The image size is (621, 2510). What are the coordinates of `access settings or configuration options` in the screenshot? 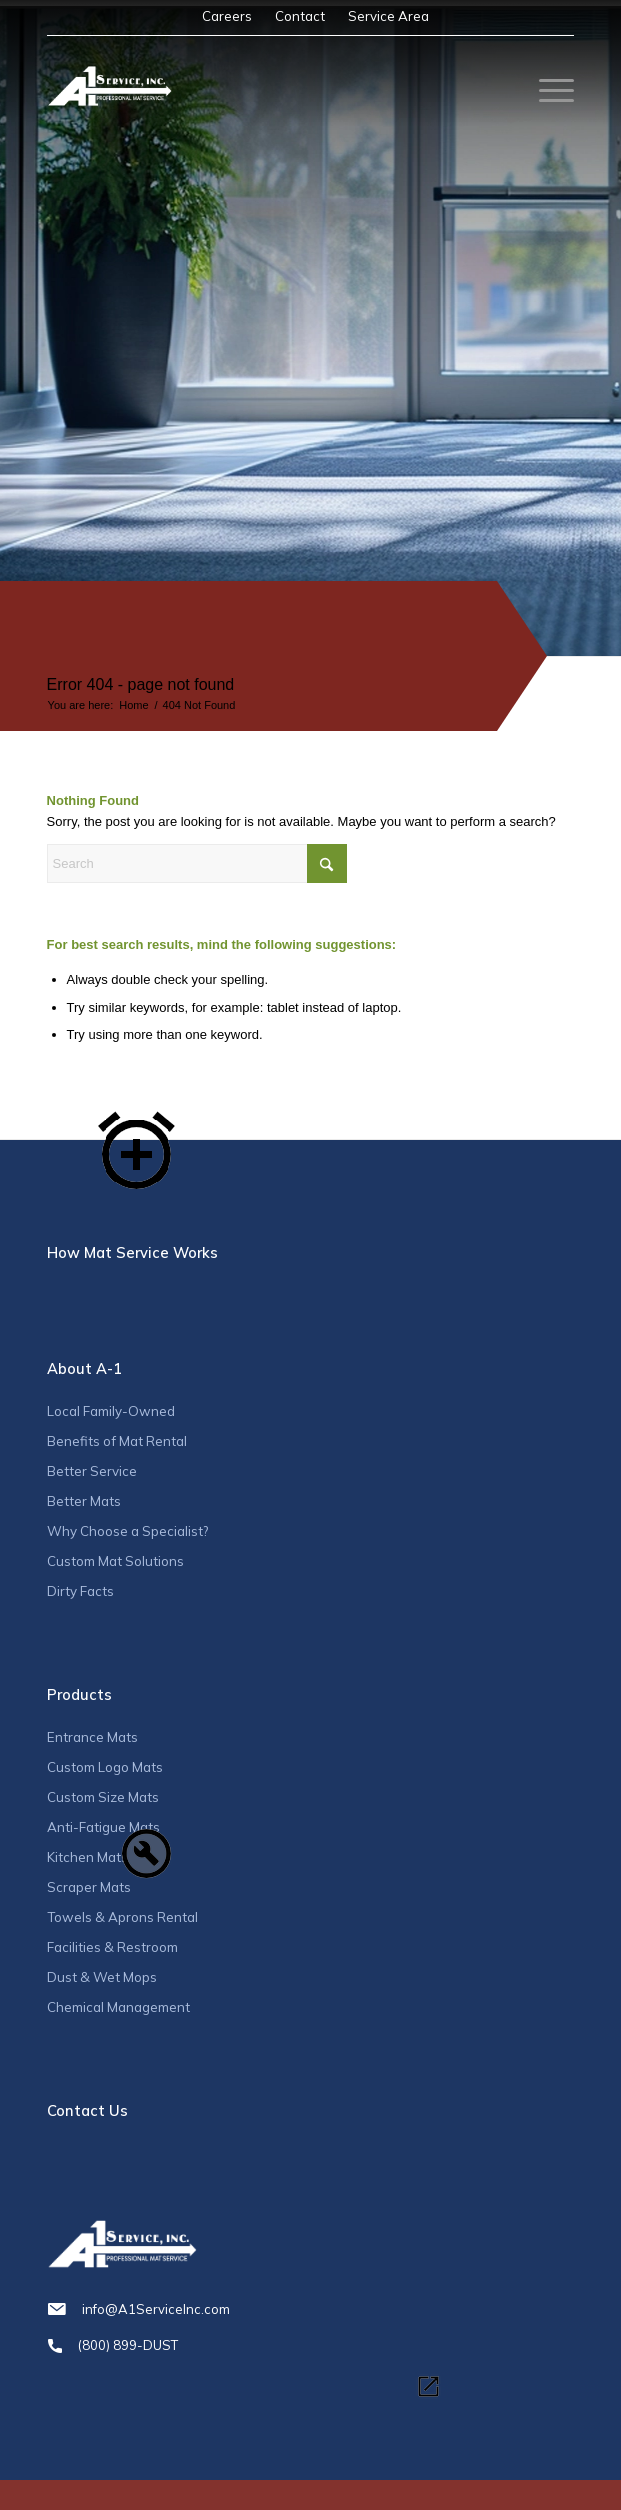 It's located at (146, 1853).